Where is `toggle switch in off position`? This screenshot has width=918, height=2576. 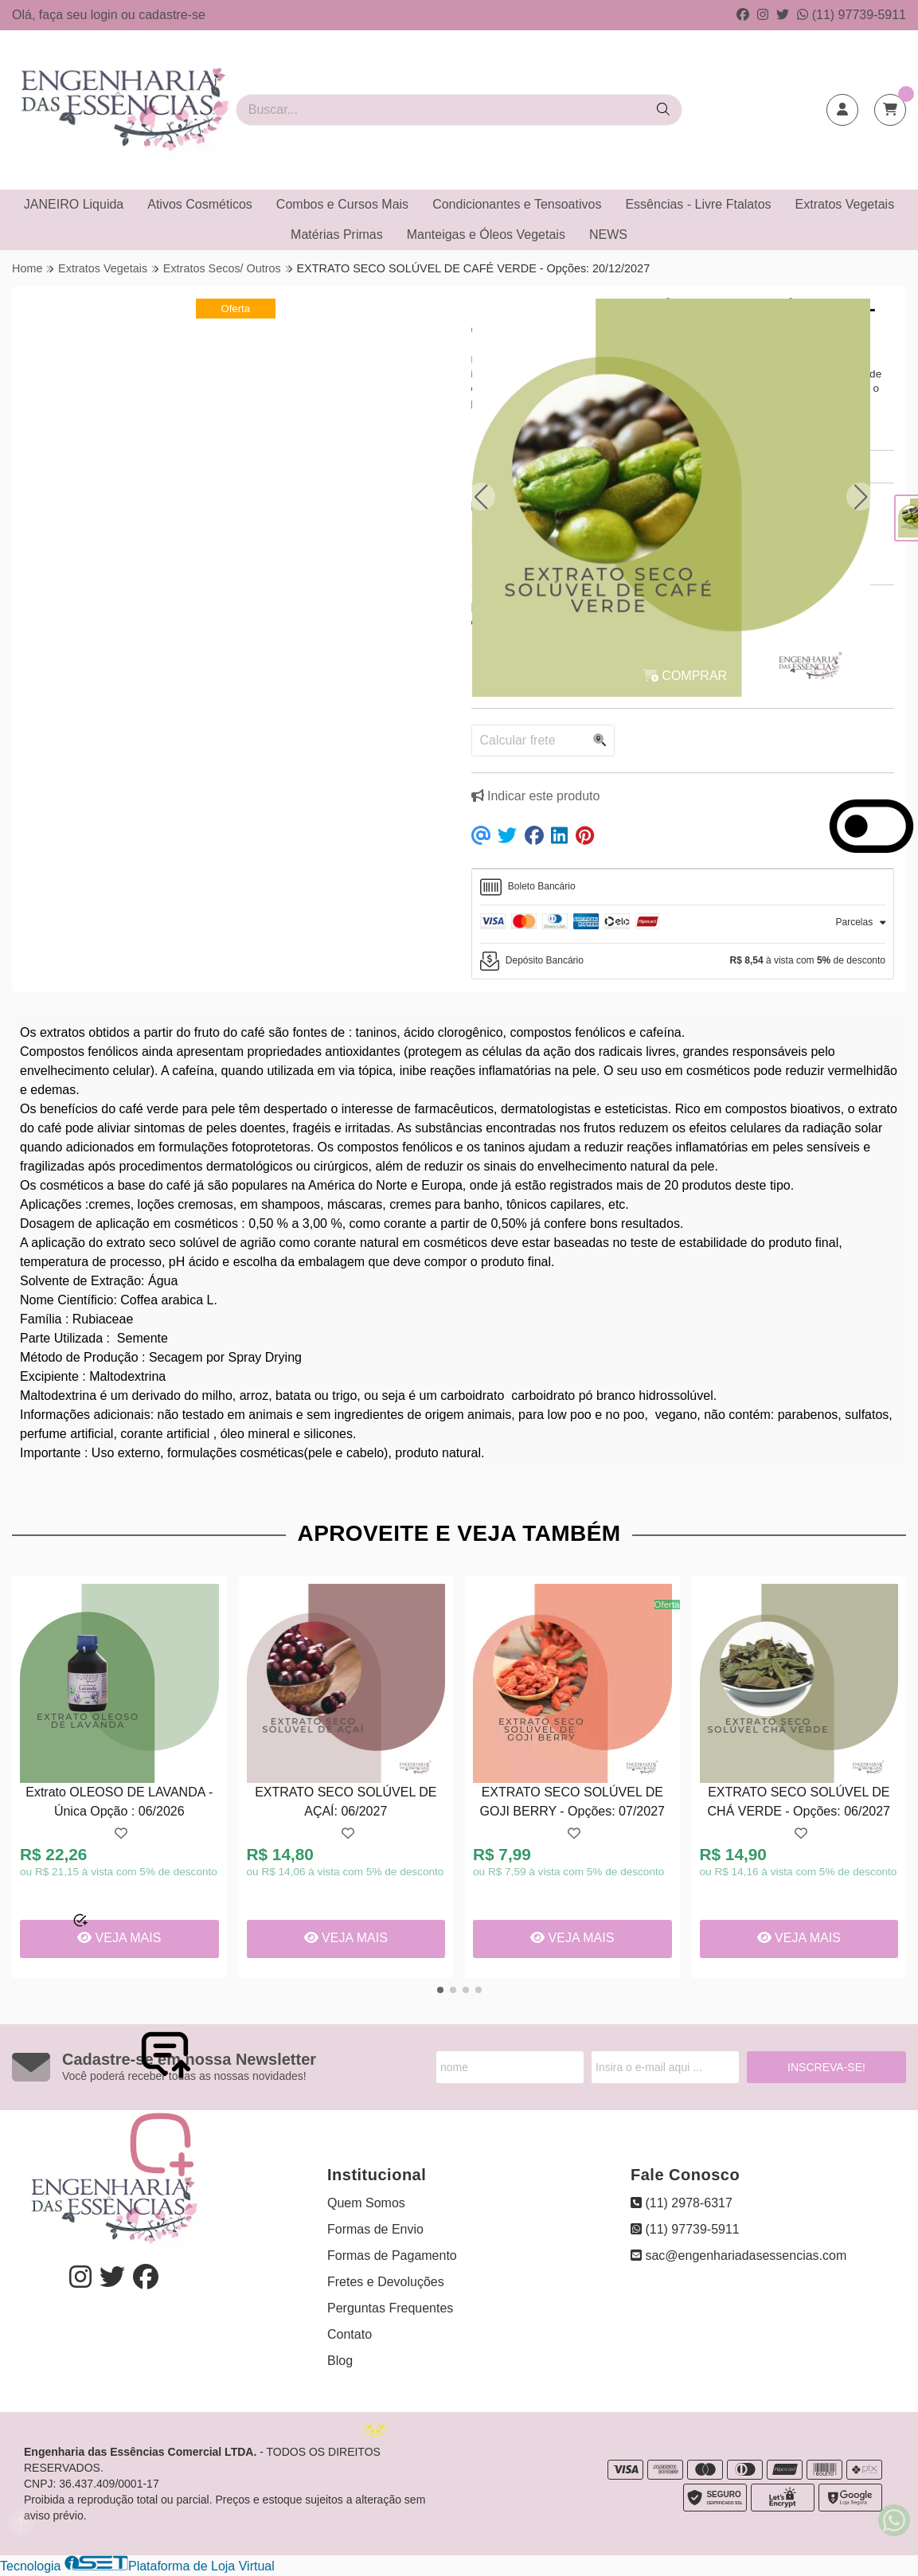
toggle switch in off position is located at coordinates (871, 826).